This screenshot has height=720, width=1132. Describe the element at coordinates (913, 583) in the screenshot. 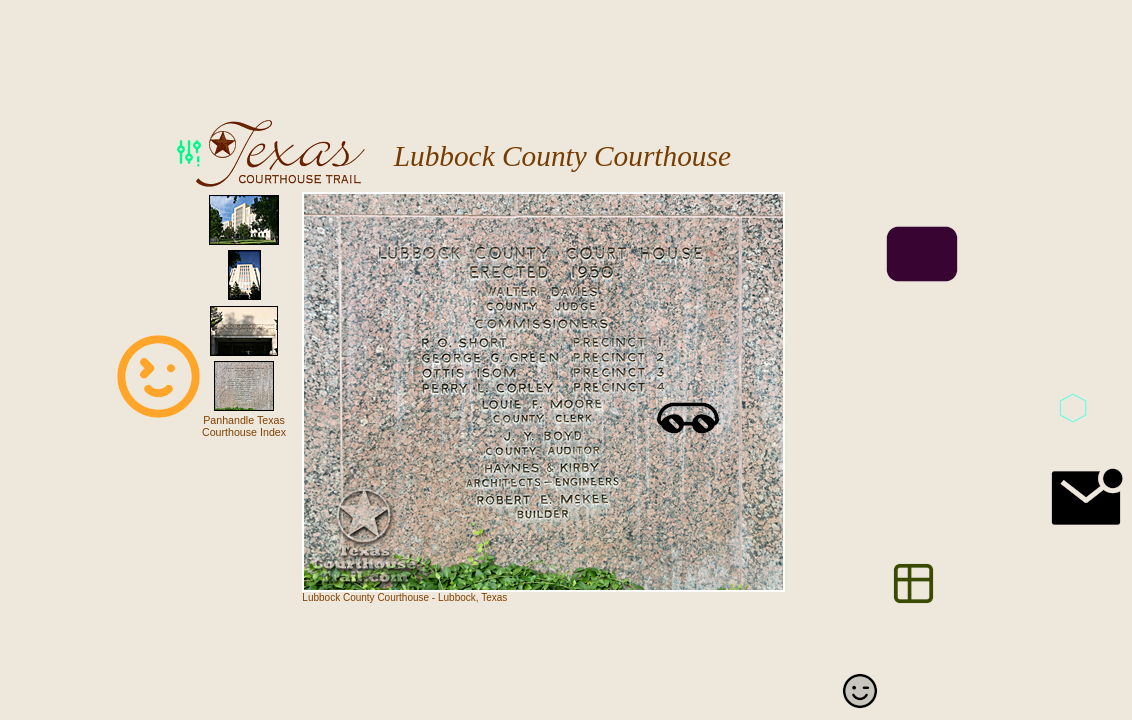

I see `insert a table with customizable borders` at that location.